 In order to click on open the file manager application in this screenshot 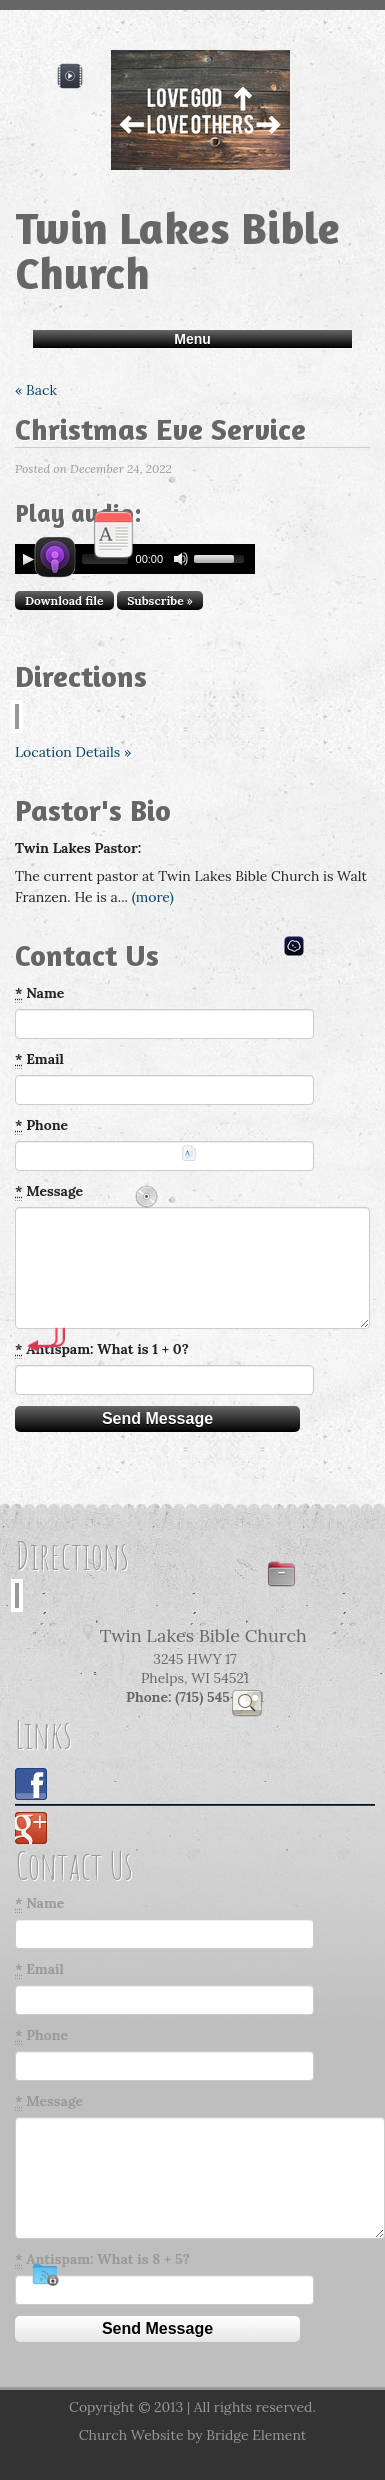, I will do `click(281, 1573)`.